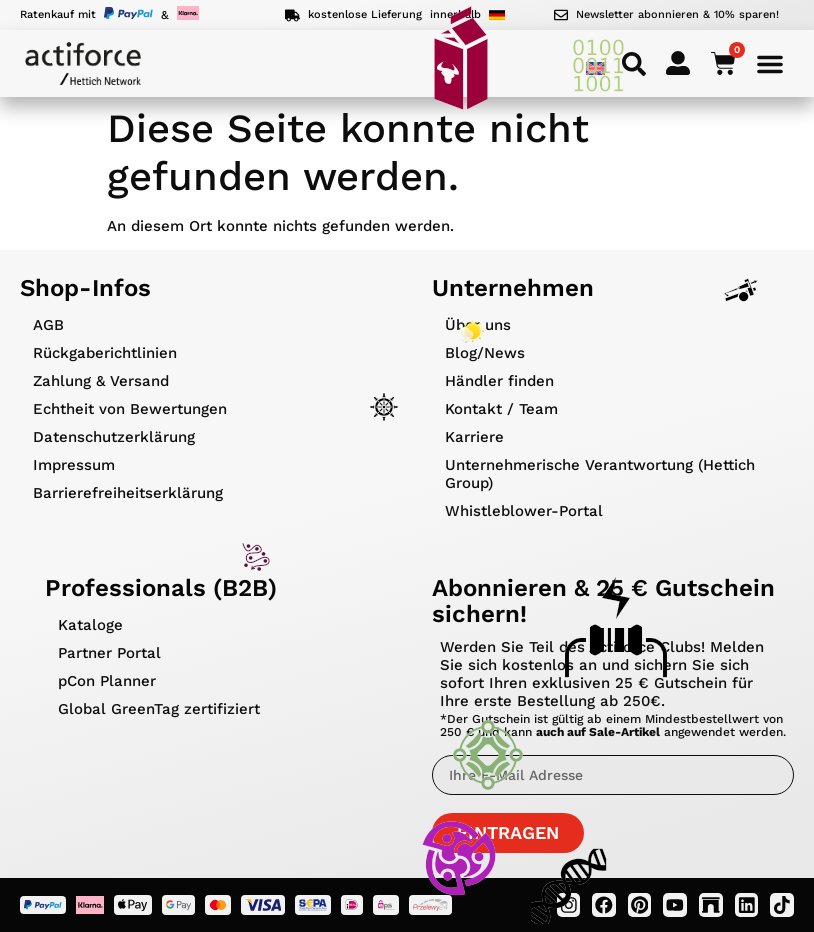  I want to click on navigate to sailing or nautical settings, so click(384, 407).